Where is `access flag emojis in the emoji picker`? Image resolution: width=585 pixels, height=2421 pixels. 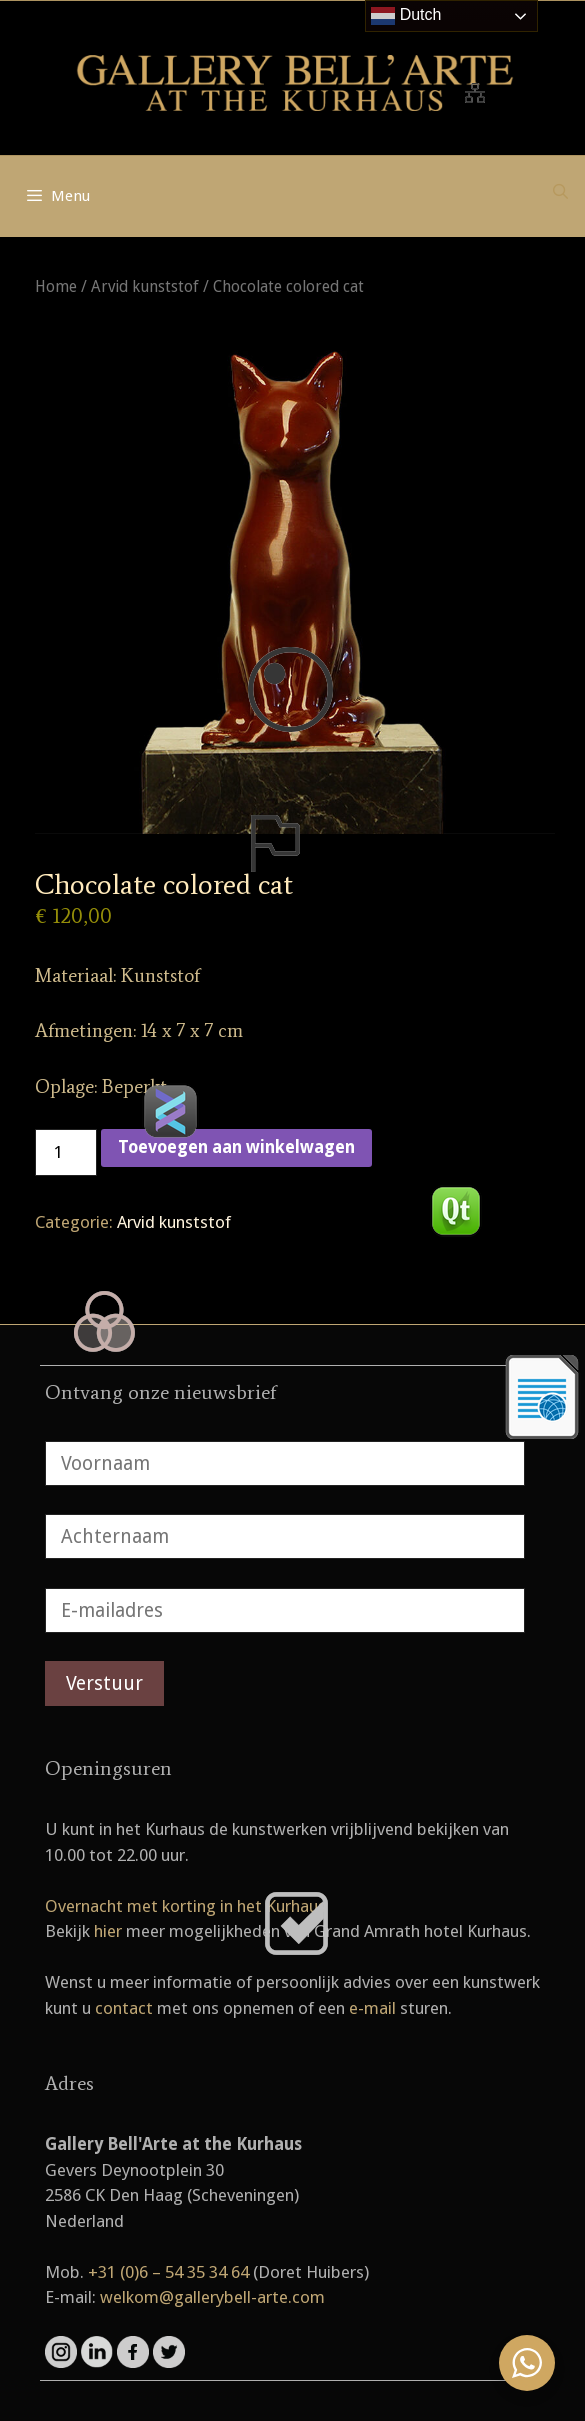 access flag emojis in the emoji picker is located at coordinates (275, 843).